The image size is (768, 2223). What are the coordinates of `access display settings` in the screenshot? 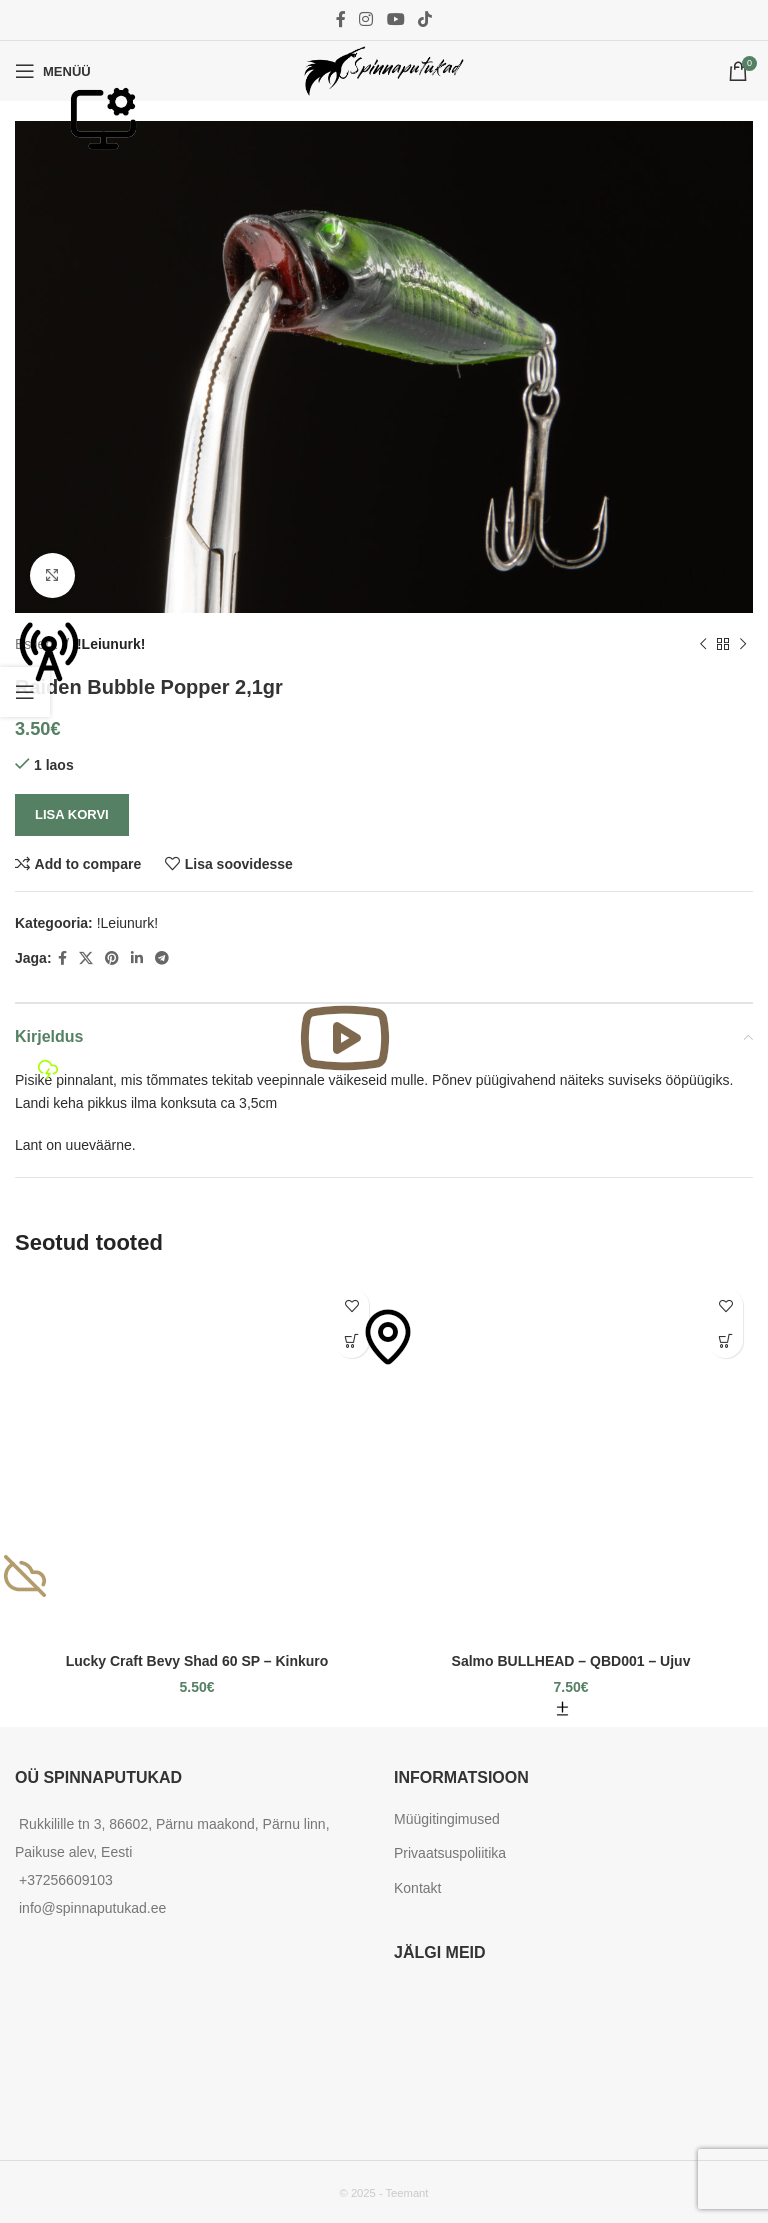 It's located at (103, 119).